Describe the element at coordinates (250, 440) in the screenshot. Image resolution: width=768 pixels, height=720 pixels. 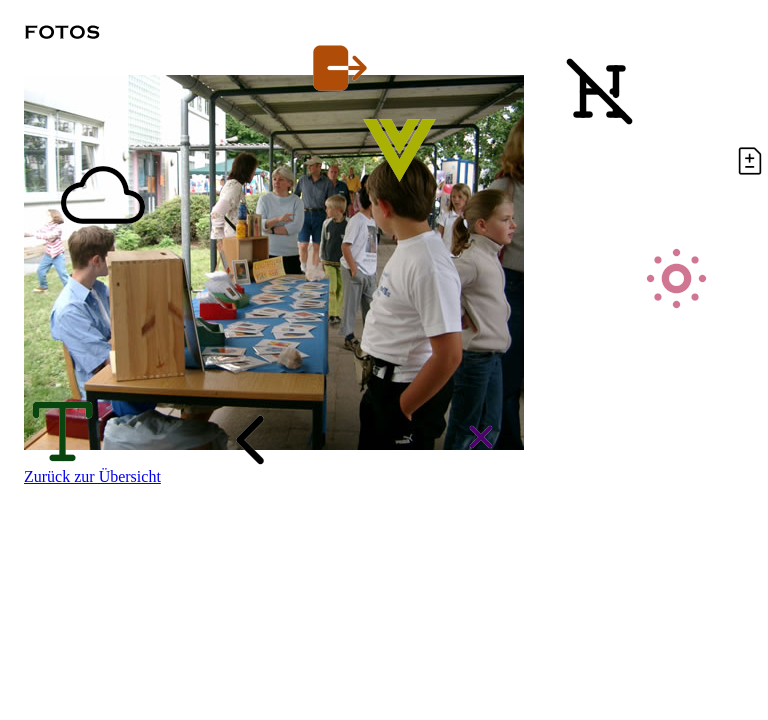
I see `go back to the previous screen` at that location.